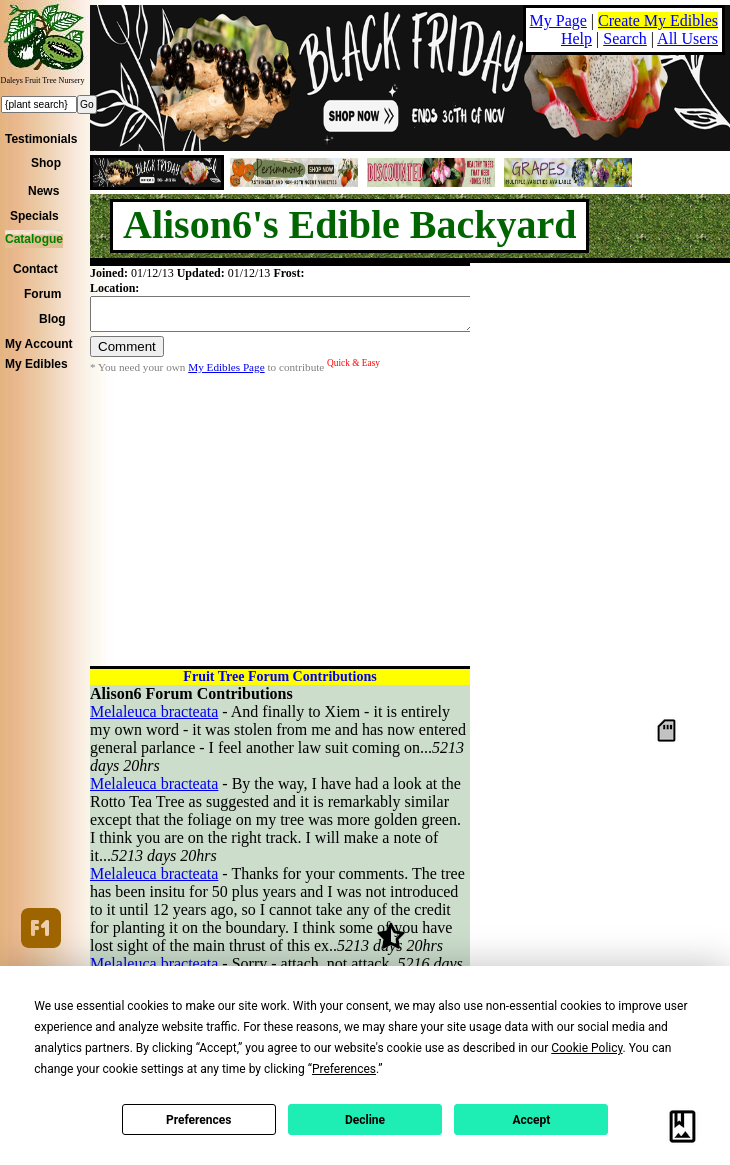 The image size is (730, 1165). Describe the element at coordinates (41, 928) in the screenshot. I see `access F1 help or documentation` at that location.